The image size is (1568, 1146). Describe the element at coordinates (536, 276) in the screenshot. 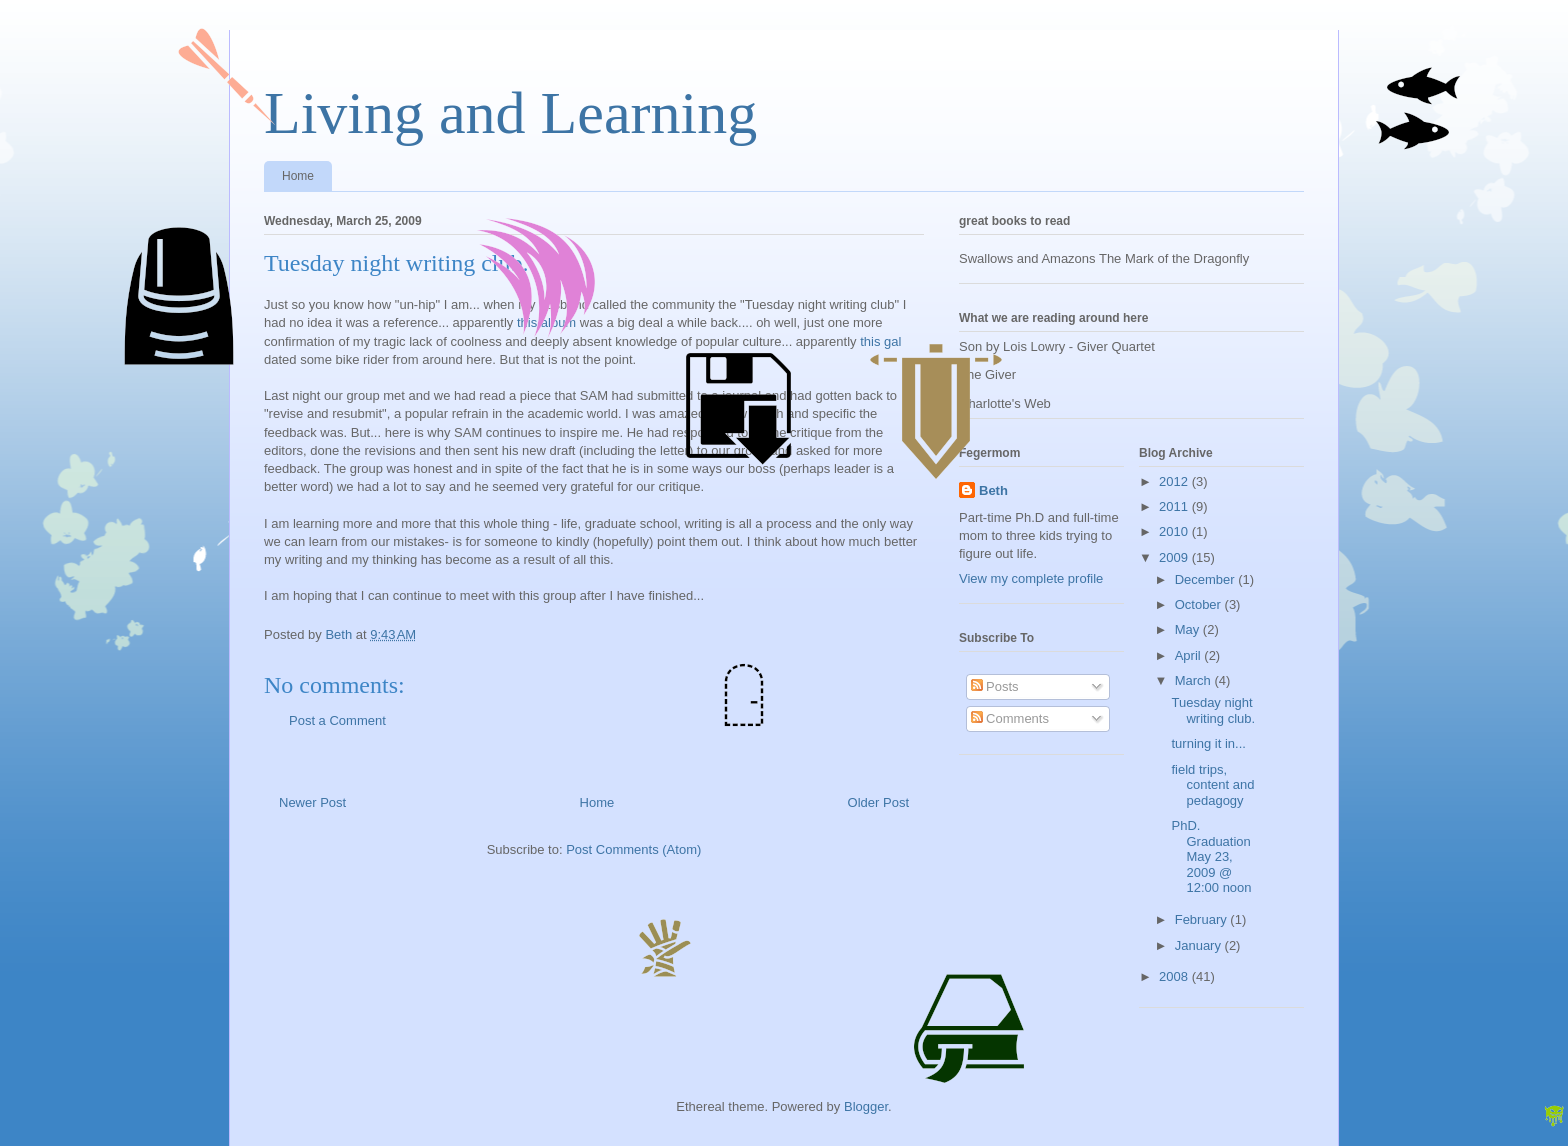

I see `indicates a wound or injury status effect` at that location.